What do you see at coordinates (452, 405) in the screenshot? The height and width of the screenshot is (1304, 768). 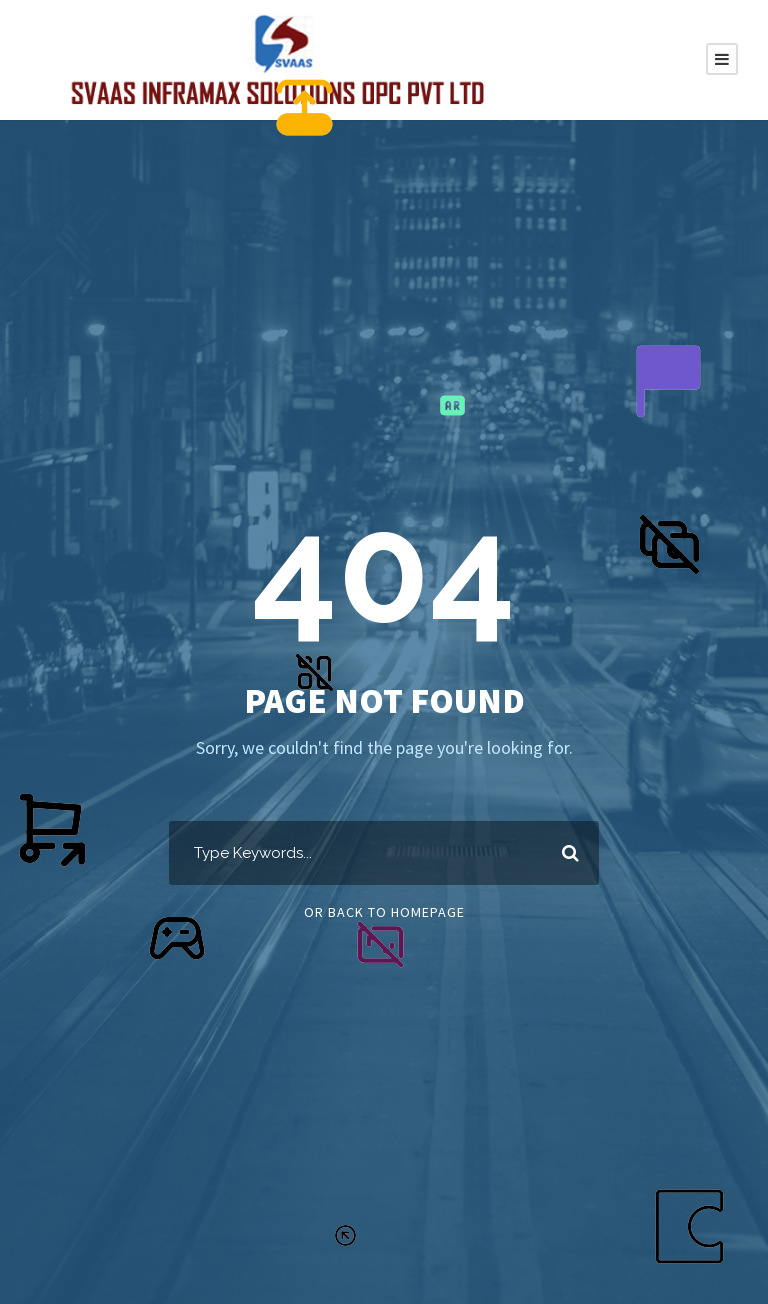 I see `indicates augmented reality feature available` at bounding box center [452, 405].